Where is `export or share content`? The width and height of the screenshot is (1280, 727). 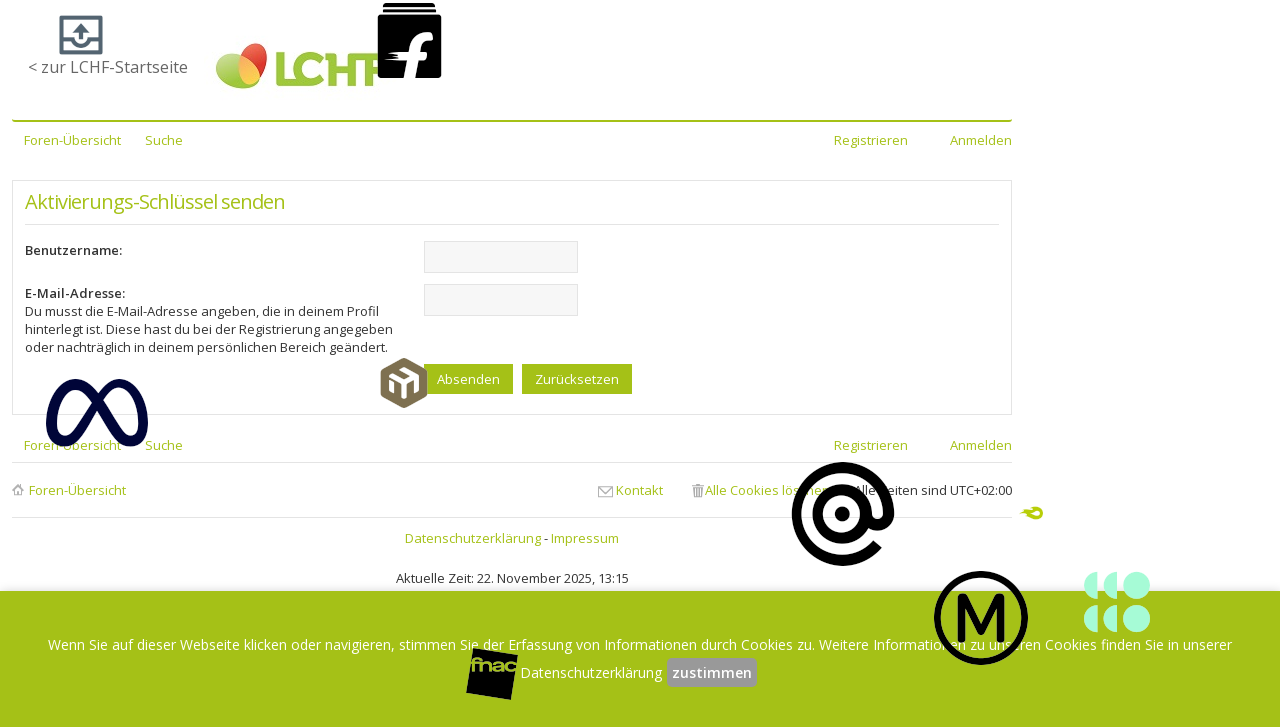 export or share content is located at coordinates (81, 35).